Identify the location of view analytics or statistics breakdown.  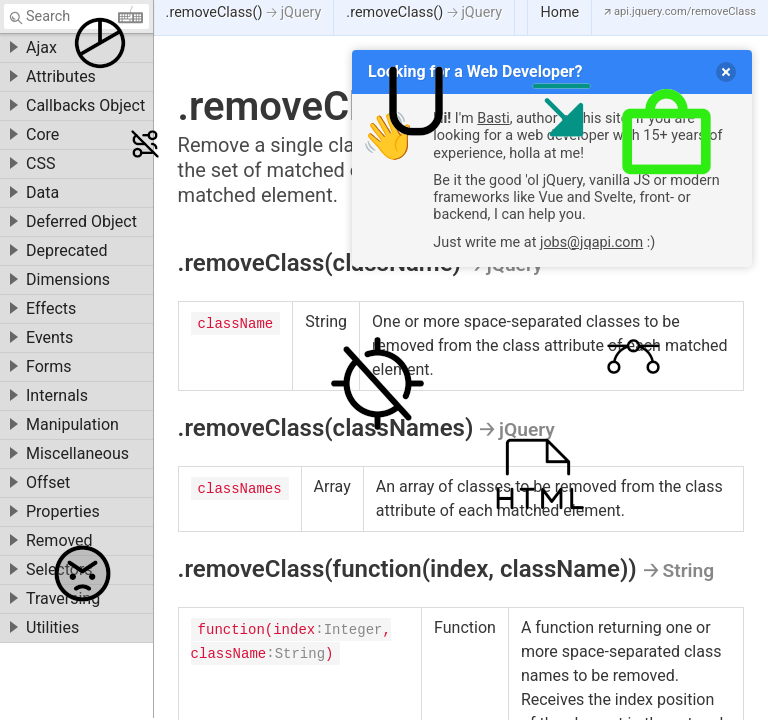
(100, 43).